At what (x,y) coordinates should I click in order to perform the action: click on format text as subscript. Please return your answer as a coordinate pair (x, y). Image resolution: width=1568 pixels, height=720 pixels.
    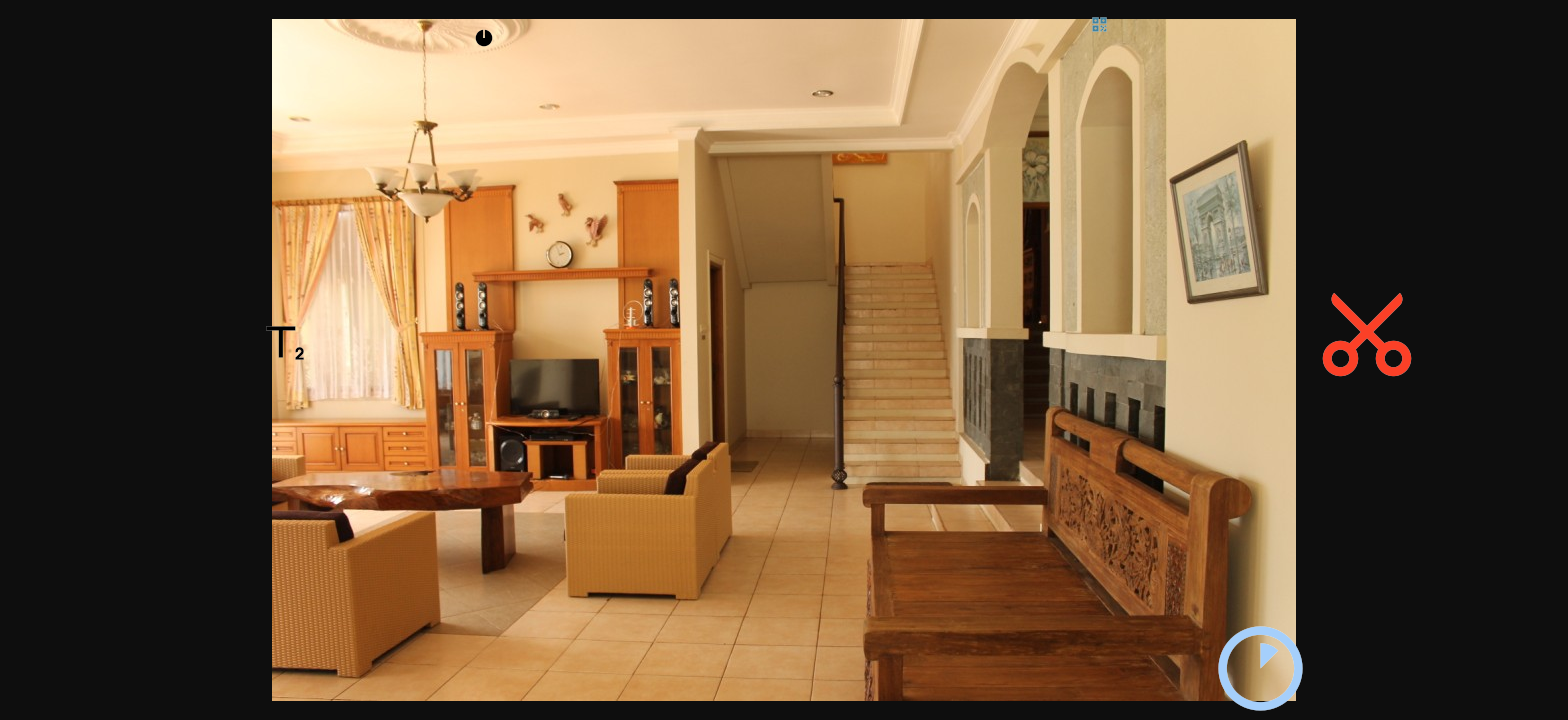
    Looking at the image, I should click on (285, 343).